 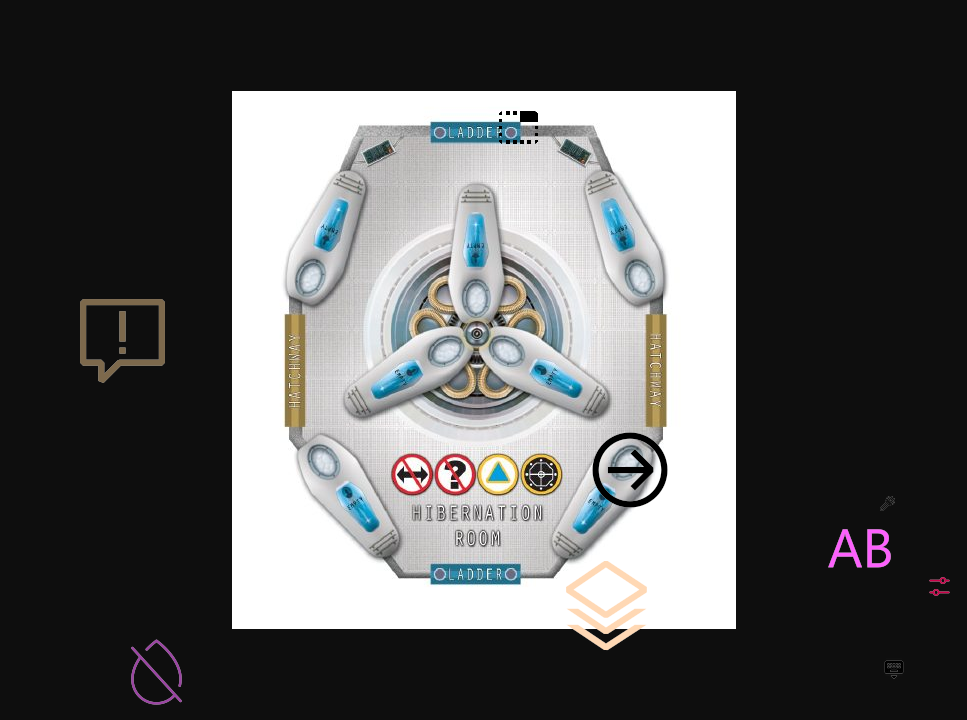 I want to click on report an issue or problem, so click(x=122, y=341).